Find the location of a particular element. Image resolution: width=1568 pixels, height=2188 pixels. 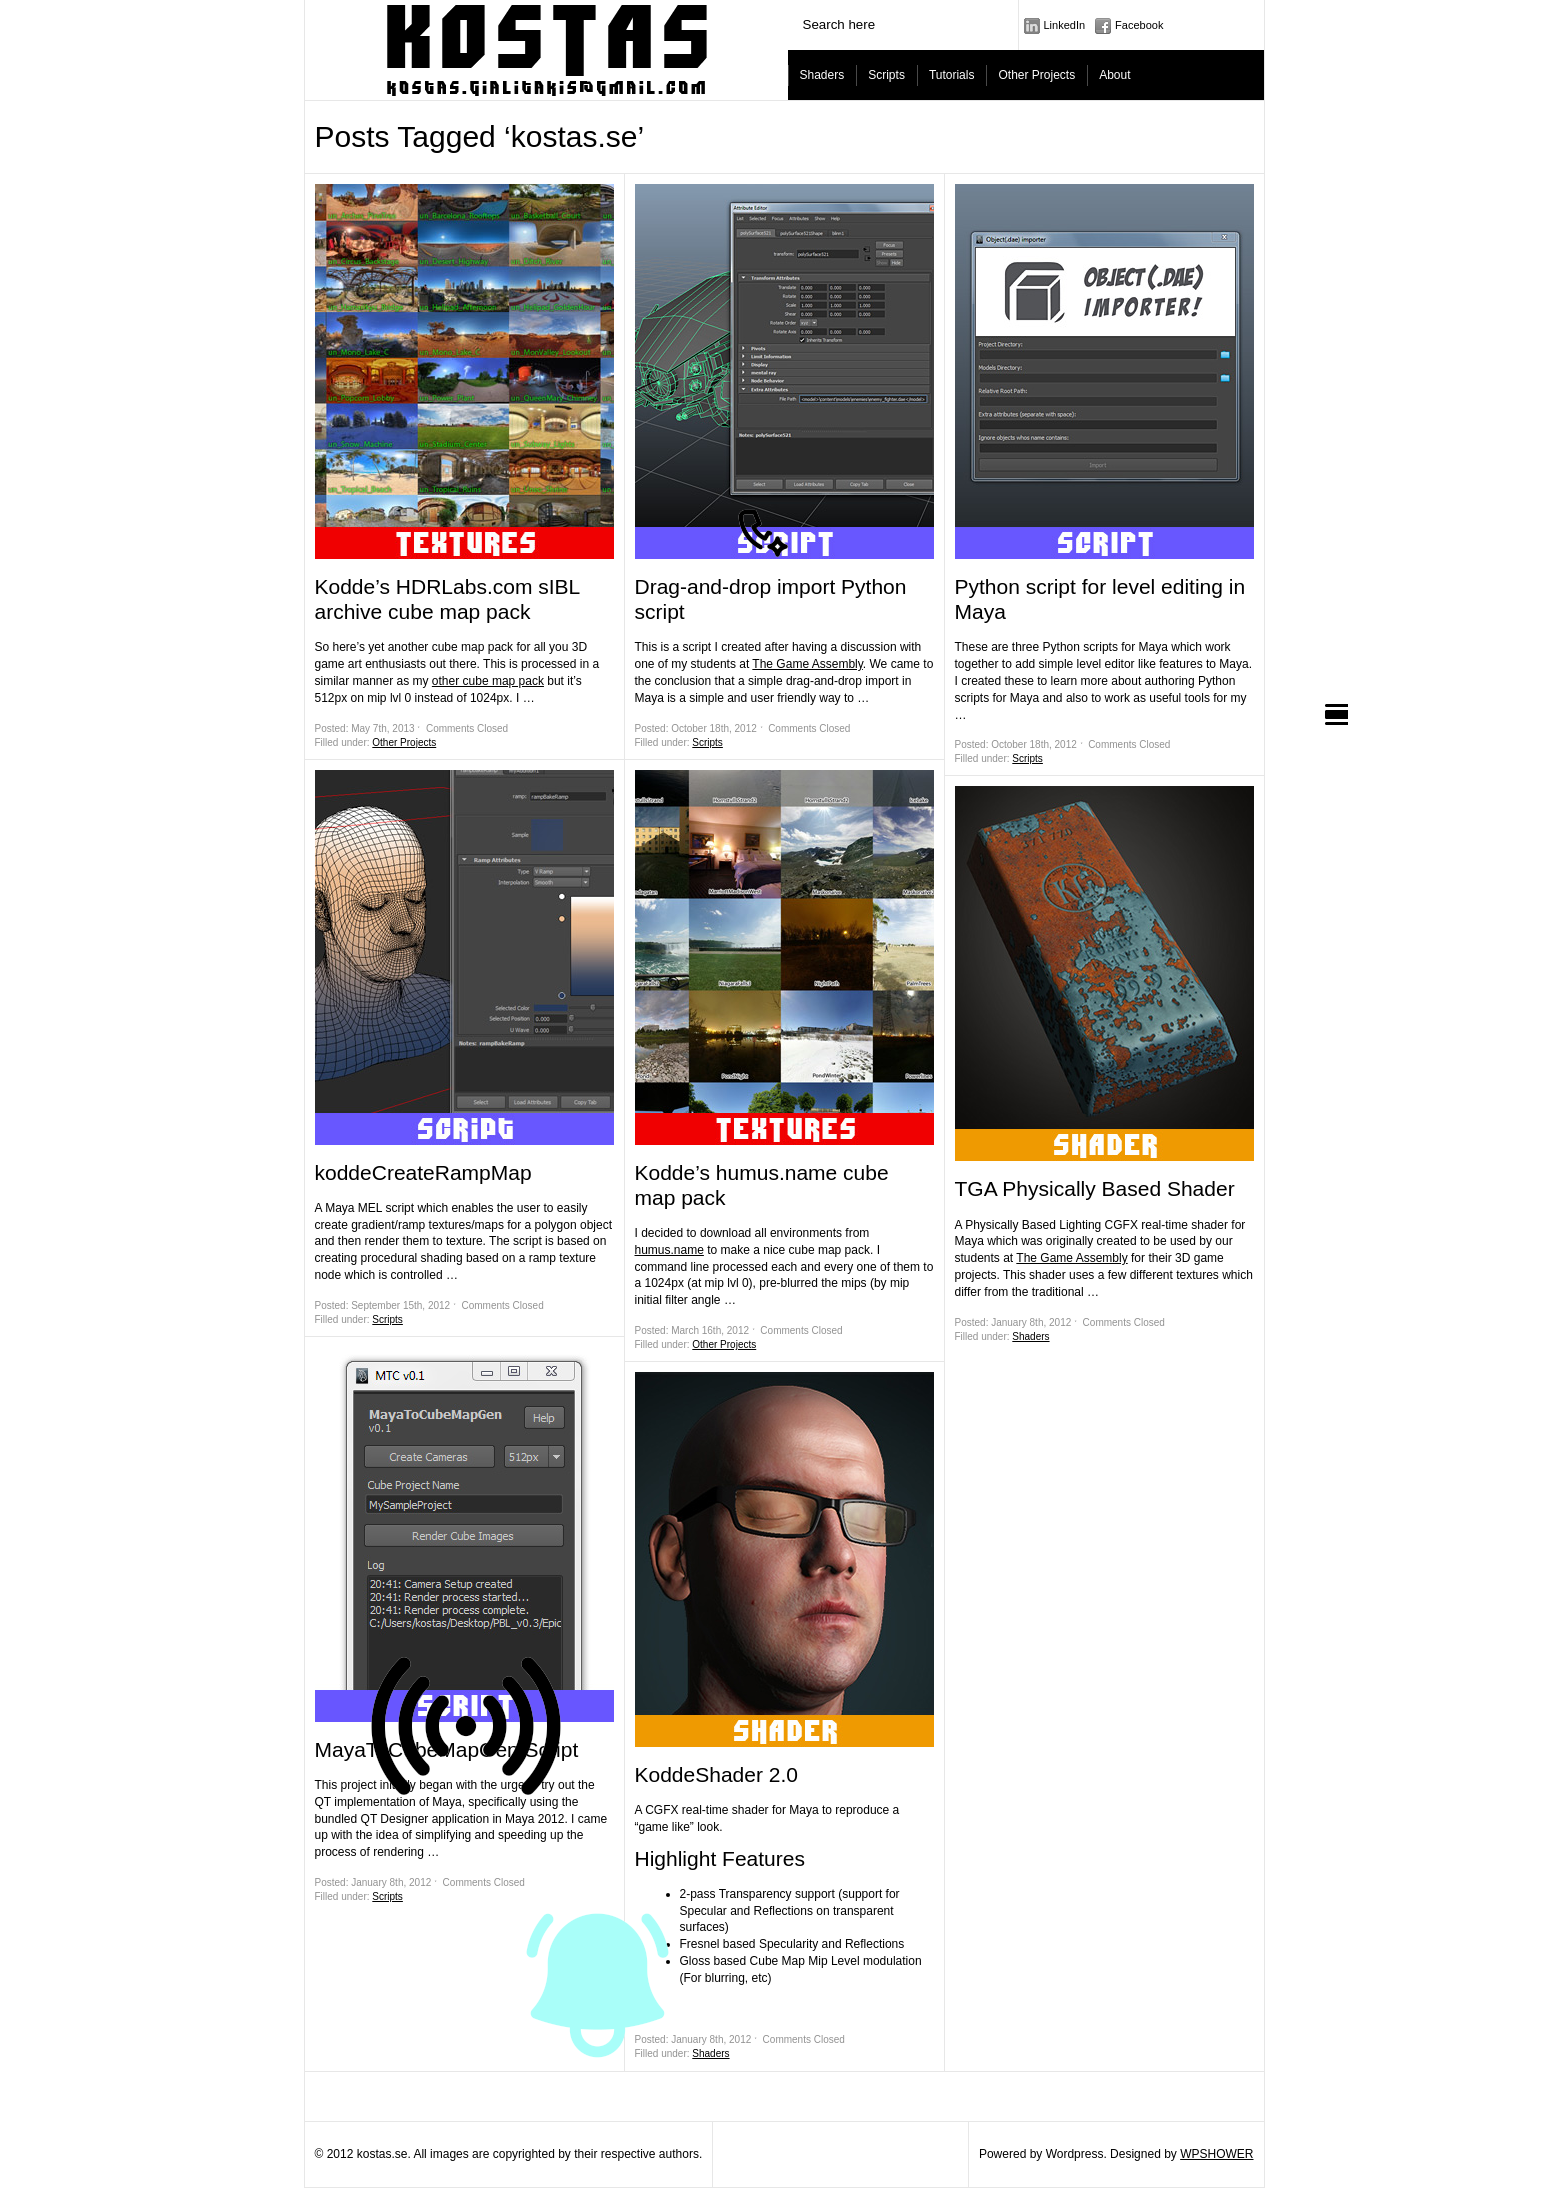

switch to day view in calendar is located at coordinates (1337, 714).